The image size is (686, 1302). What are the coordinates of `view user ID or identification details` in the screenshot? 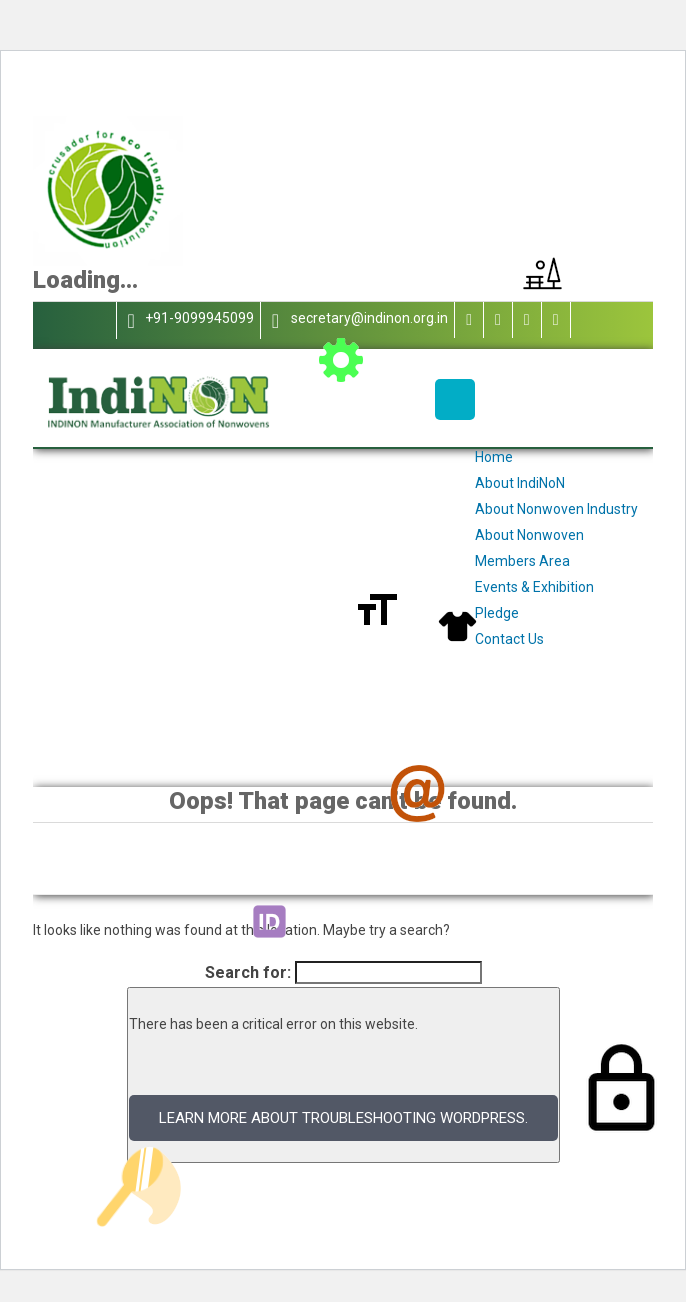 It's located at (269, 921).